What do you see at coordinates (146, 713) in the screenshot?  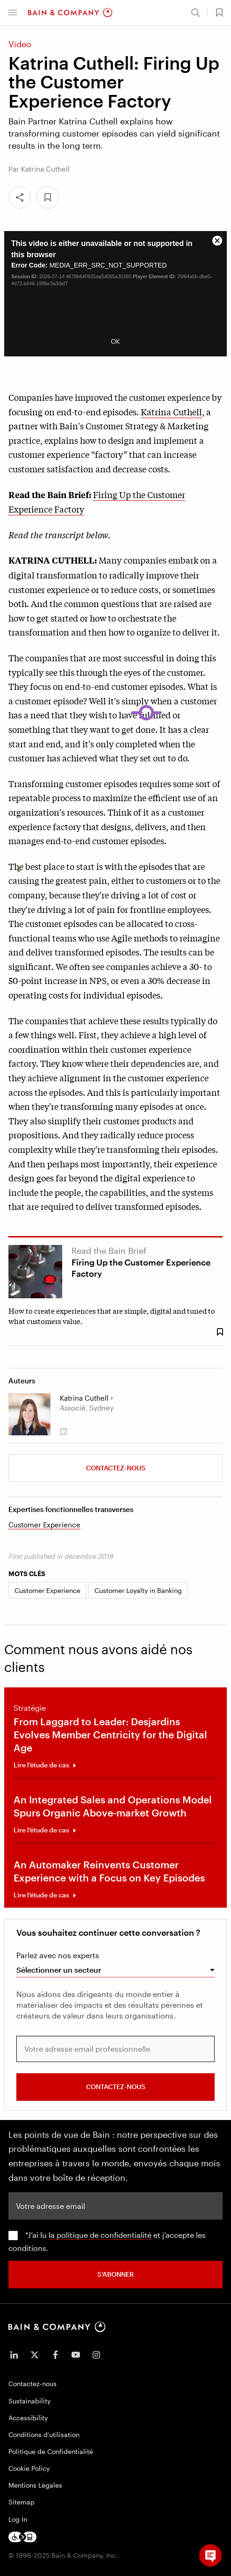 I see `view commit history` at bounding box center [146, 713].